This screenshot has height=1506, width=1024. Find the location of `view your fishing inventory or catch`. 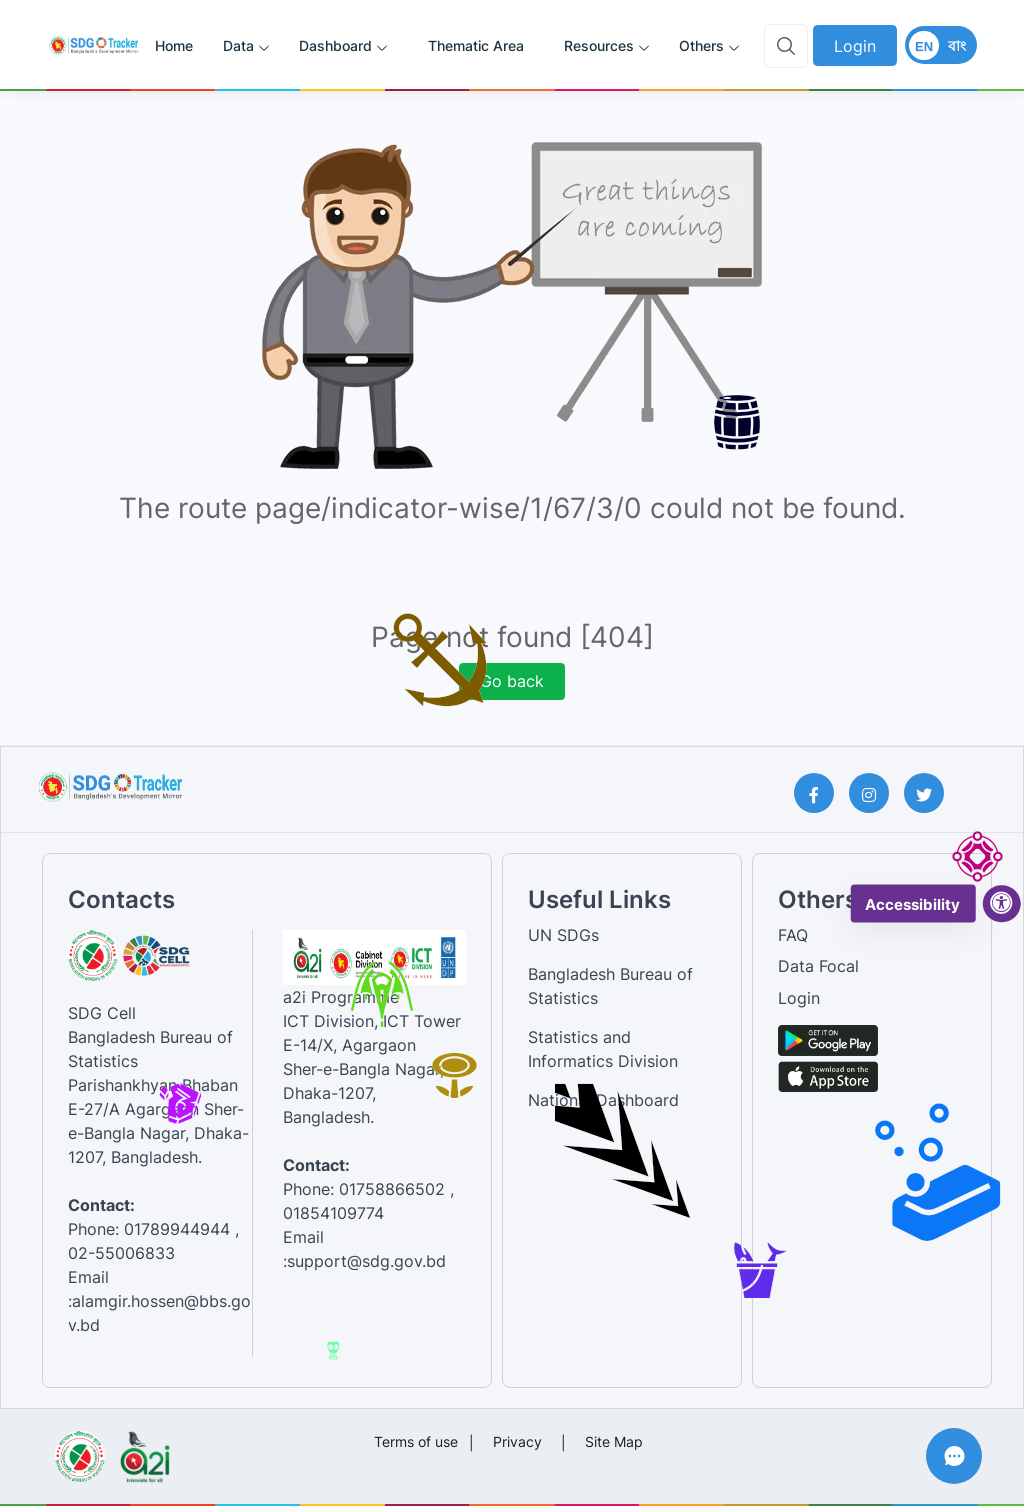

view your fishing inventory or catch is located at coordinates (757, 1270).